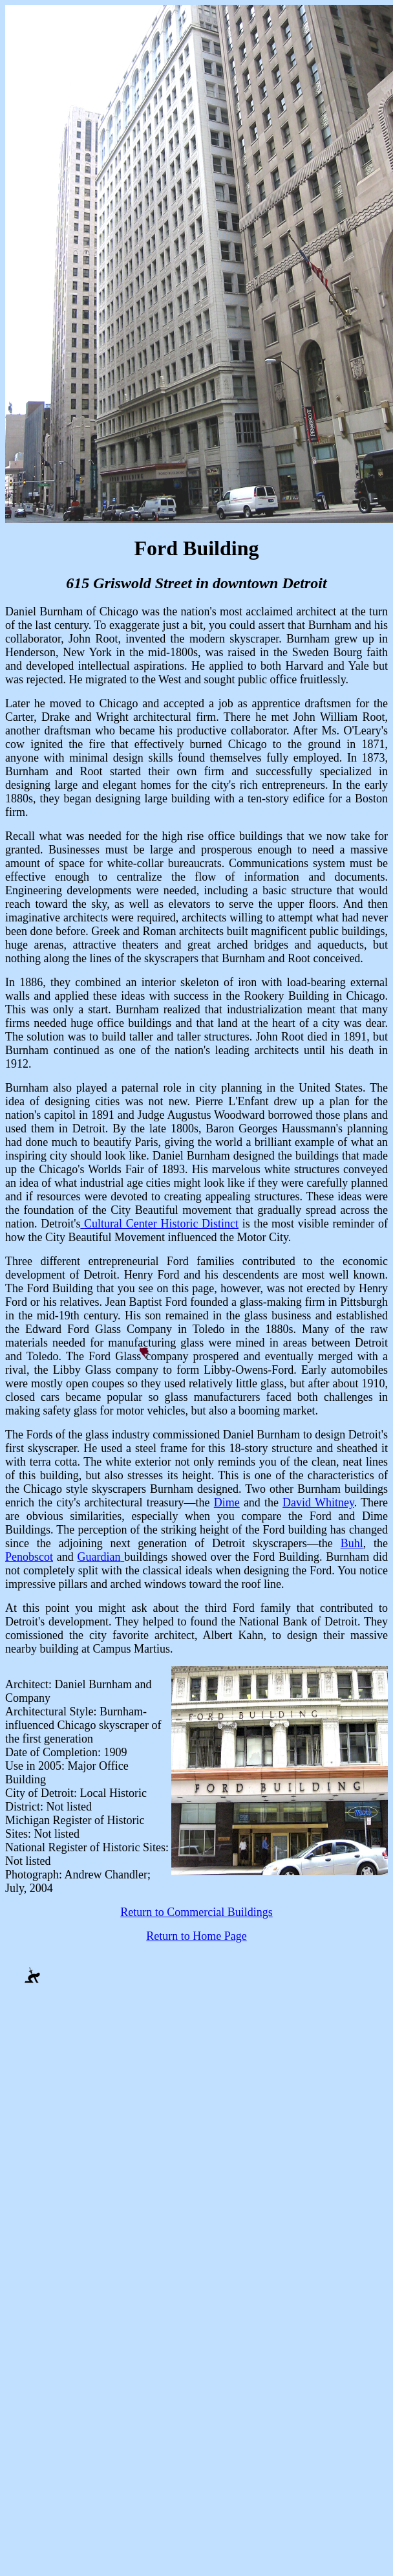  What do you see at coordinates (144, 1353) in the screenshot?
I see `dislike or downvote content` at bounding box center [144, 1353].